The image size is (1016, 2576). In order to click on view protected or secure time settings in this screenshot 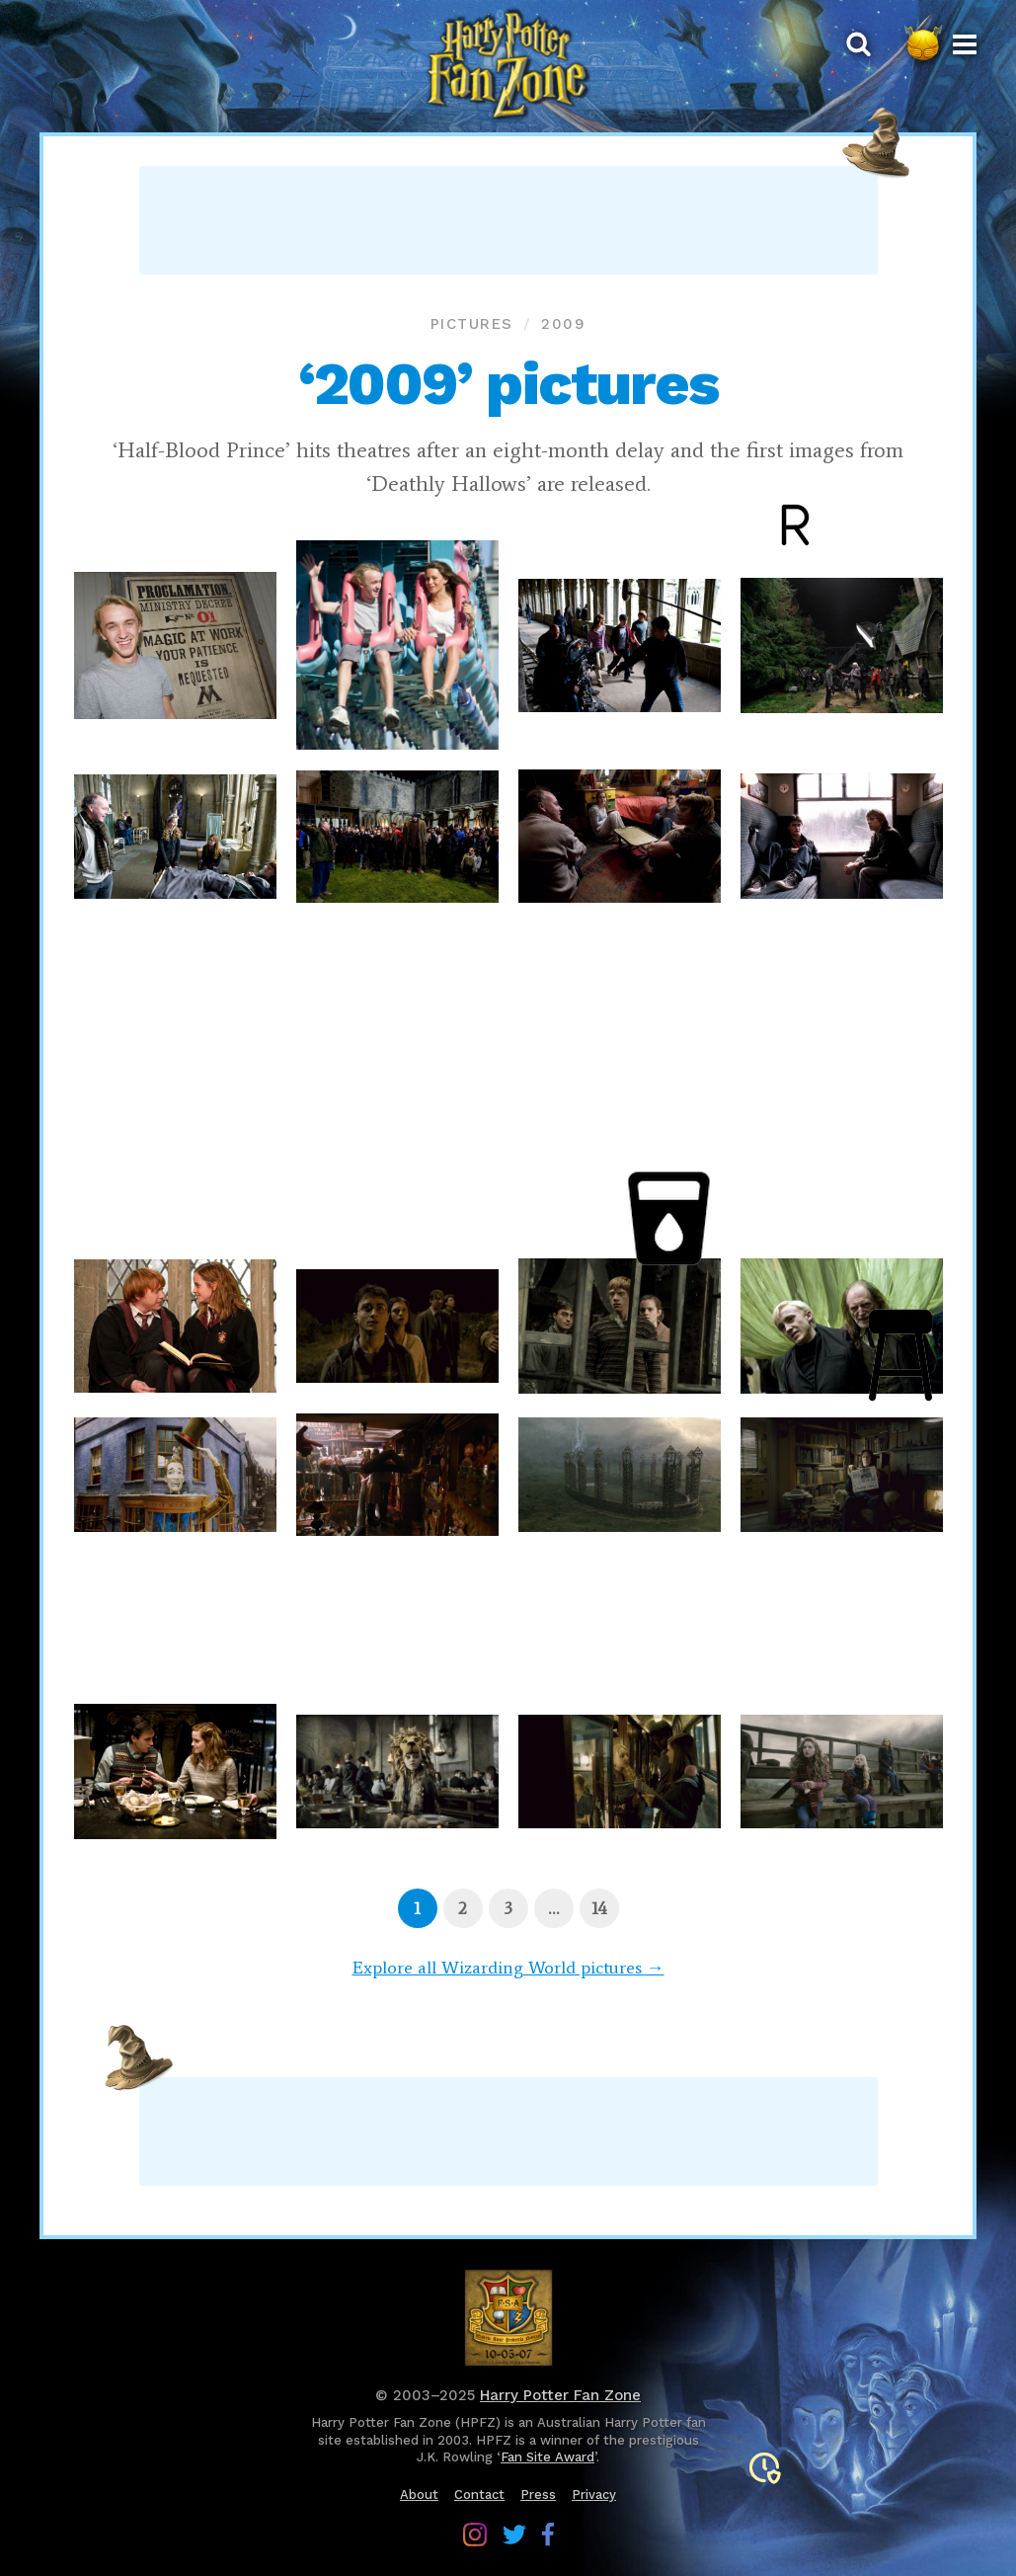, I will do `click(764, 2467)`.